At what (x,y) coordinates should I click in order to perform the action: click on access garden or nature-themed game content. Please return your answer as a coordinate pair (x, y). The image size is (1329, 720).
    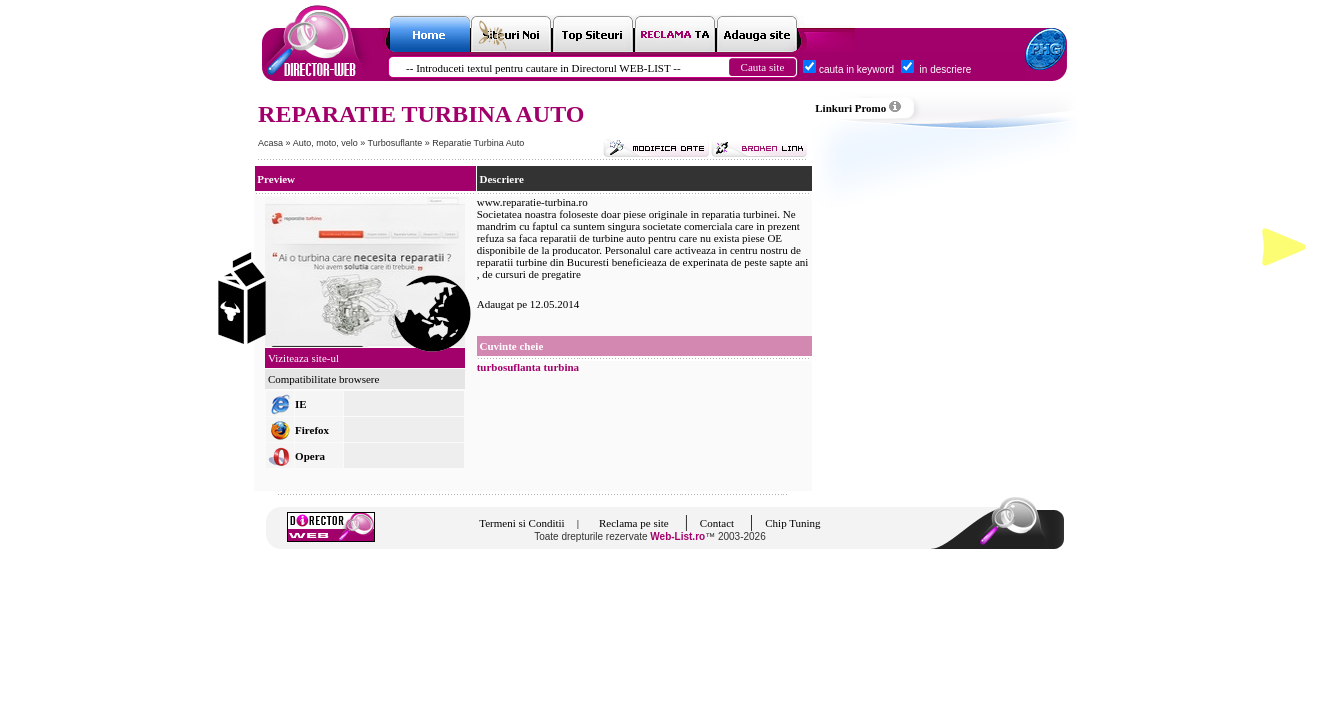
    Looking at the image, I should click on (492, 35).